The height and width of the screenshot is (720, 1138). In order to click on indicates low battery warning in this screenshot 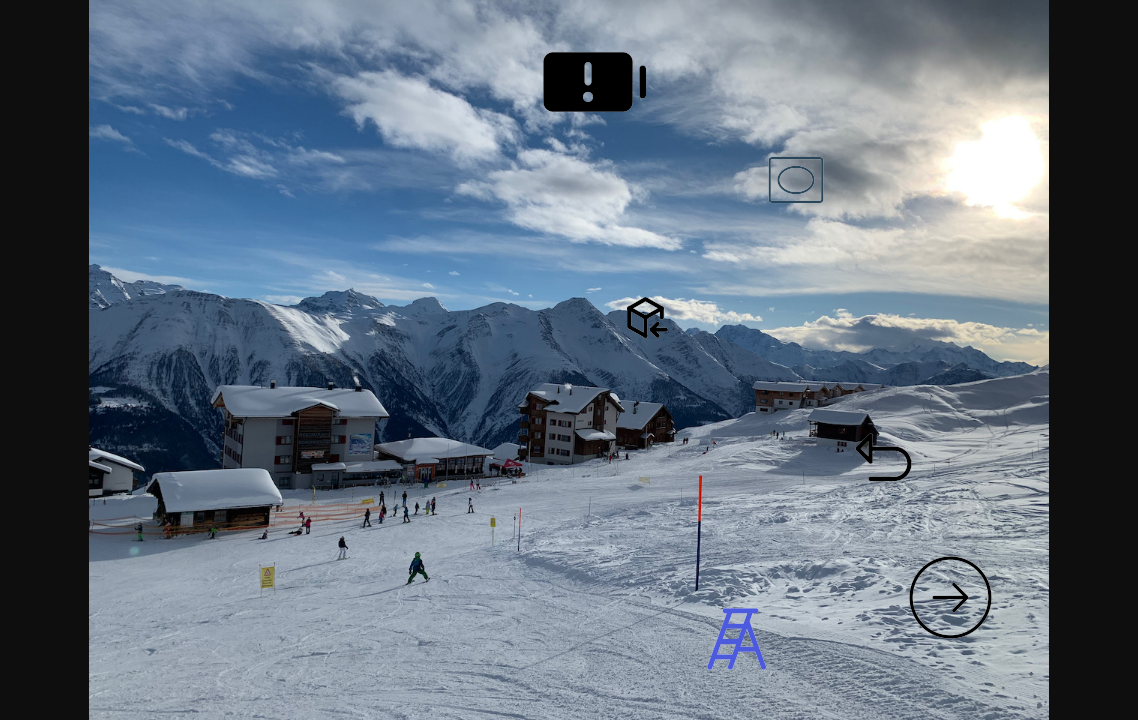, I will do `click(593, 82)`.